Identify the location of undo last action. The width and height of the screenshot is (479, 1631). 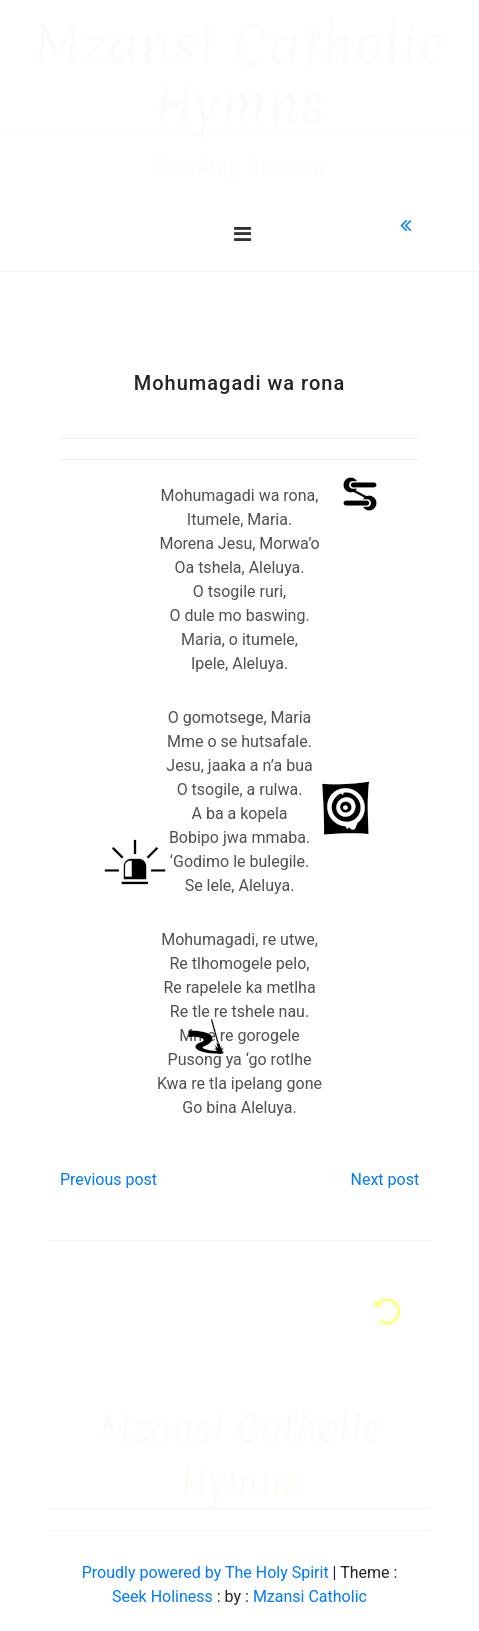
(387, 1311).